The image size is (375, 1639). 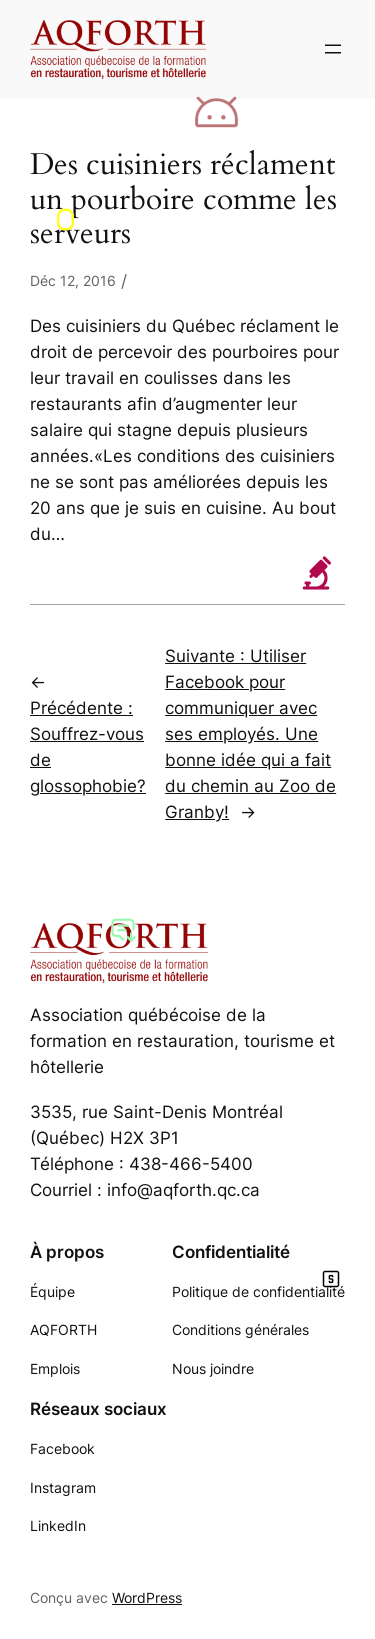 What do you see at coordinates (316, 573) in the screenshot?
I see `access scientific or research tools` at bounding box center [316, 573].